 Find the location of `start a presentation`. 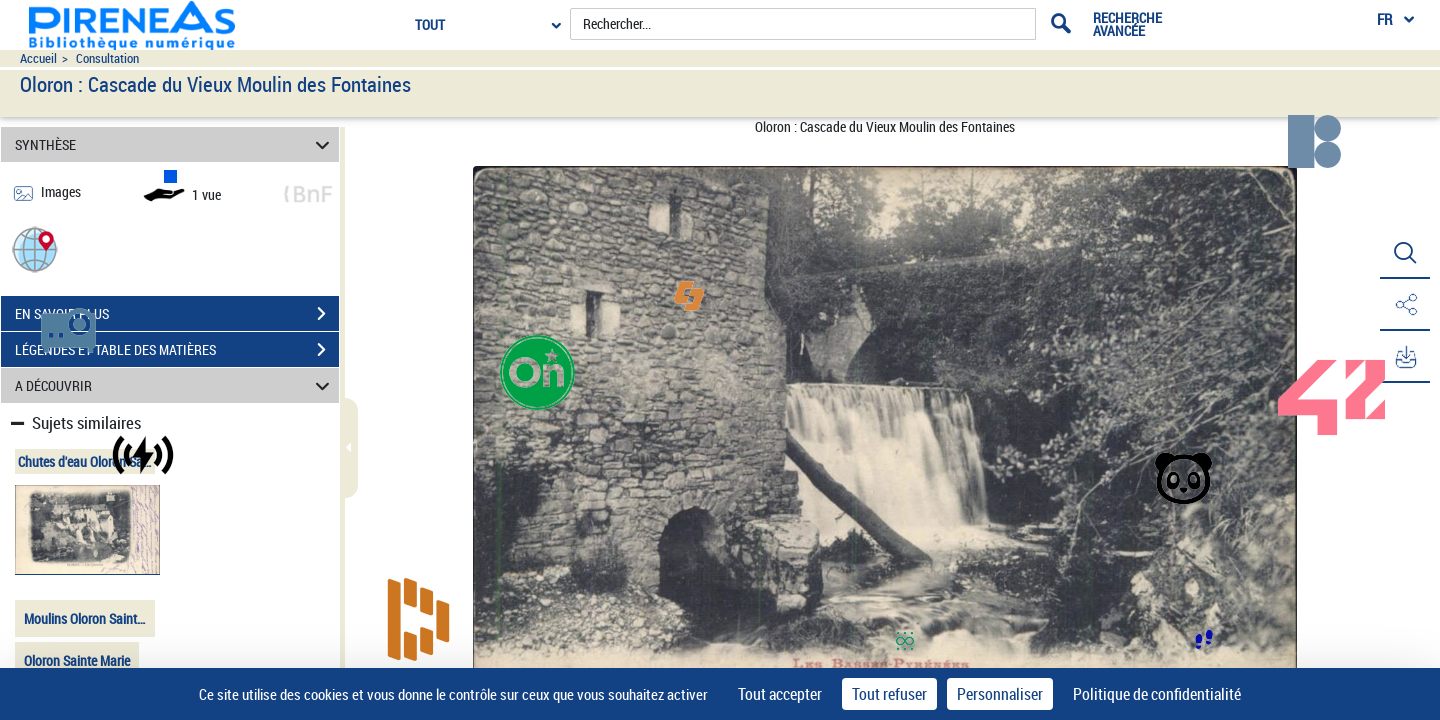

start a presentation is located at coordinates (68, 330).